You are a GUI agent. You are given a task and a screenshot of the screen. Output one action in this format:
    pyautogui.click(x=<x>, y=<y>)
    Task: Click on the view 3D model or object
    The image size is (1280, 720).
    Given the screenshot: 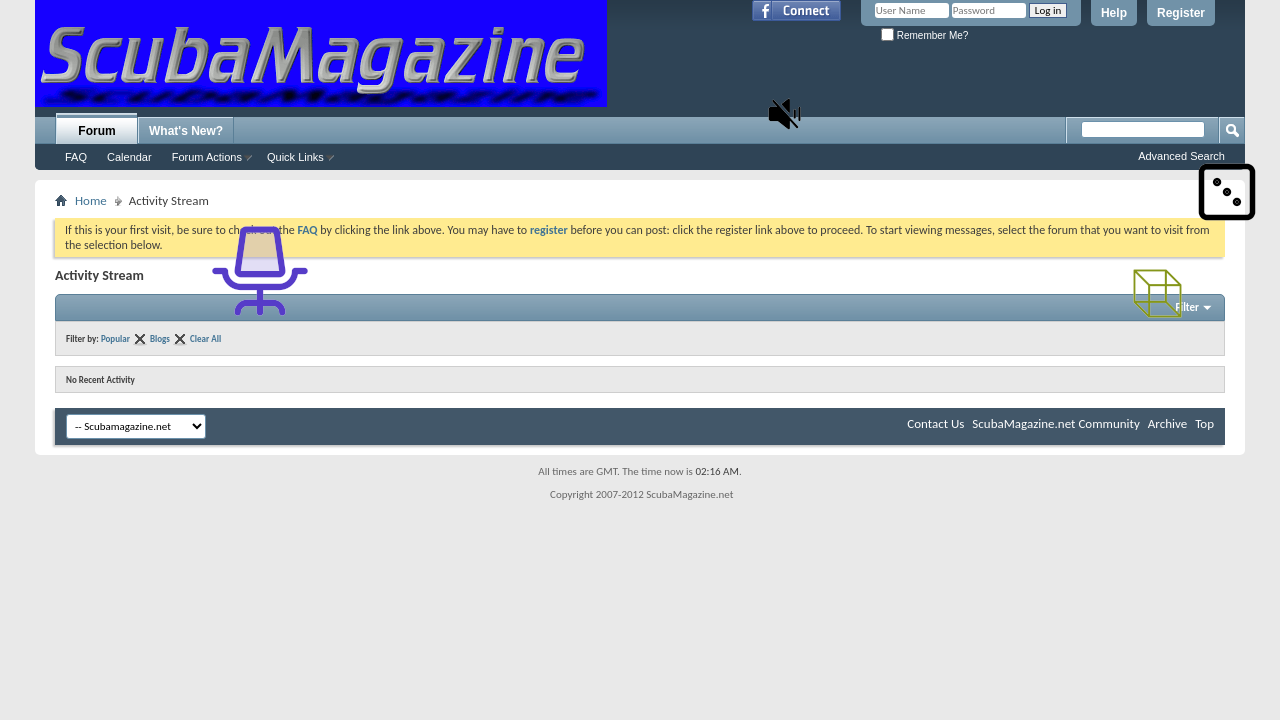 What is the action you would take?
    pyautogui.click(x=1157, y=293)
    